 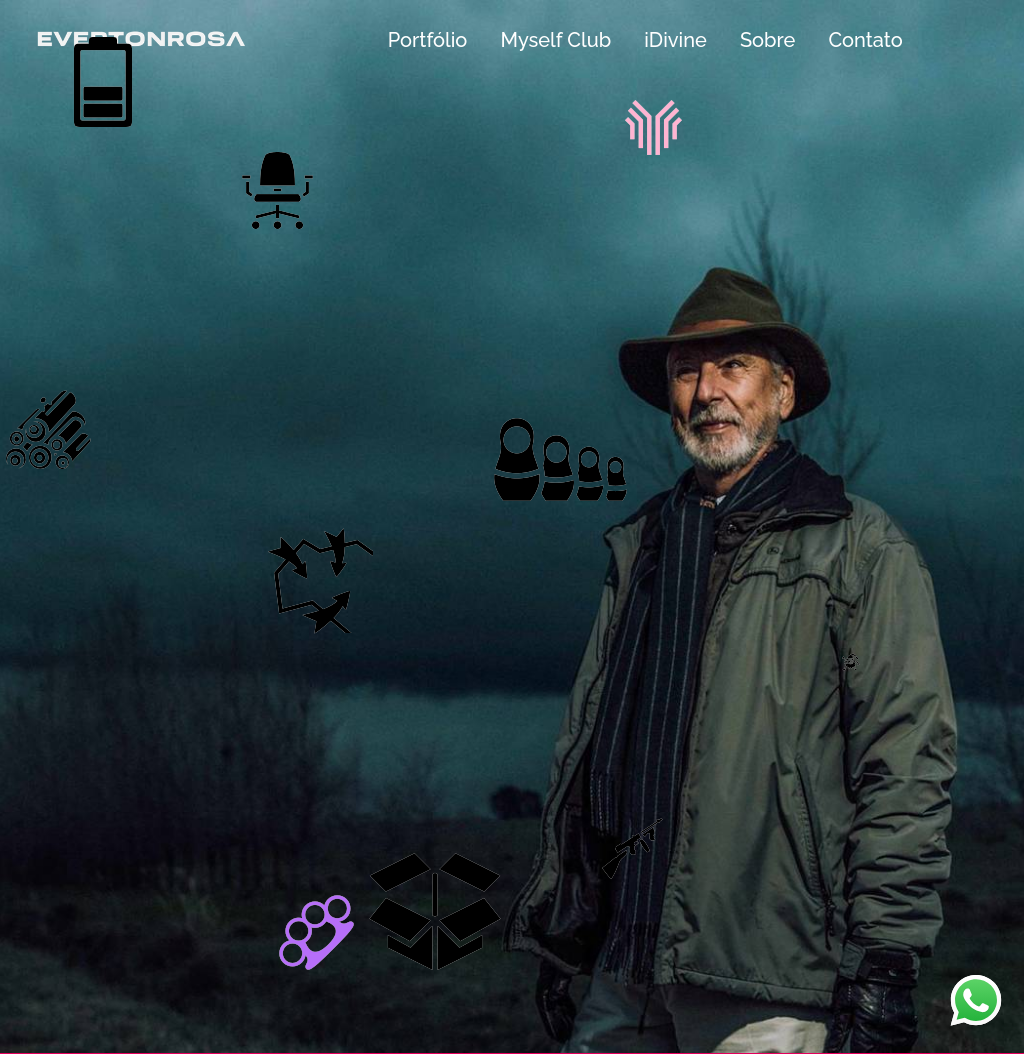 I want to click on indicates territory expansion or takeover in strategy games, so click(x=320, y=580).